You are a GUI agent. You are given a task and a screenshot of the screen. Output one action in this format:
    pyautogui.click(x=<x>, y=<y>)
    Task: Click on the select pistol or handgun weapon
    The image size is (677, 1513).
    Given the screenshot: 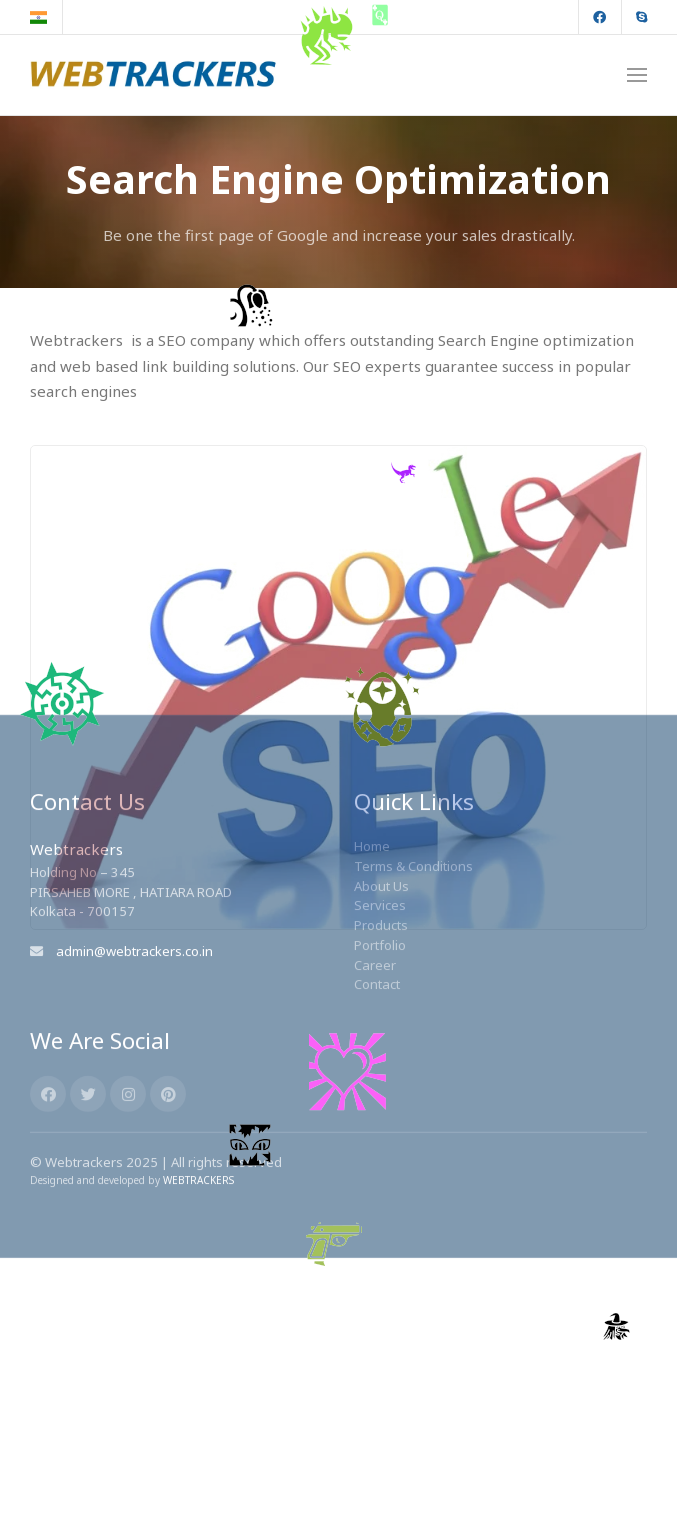 What is the action you would take?
    pyautogui.click(x=334, y=1244)
    